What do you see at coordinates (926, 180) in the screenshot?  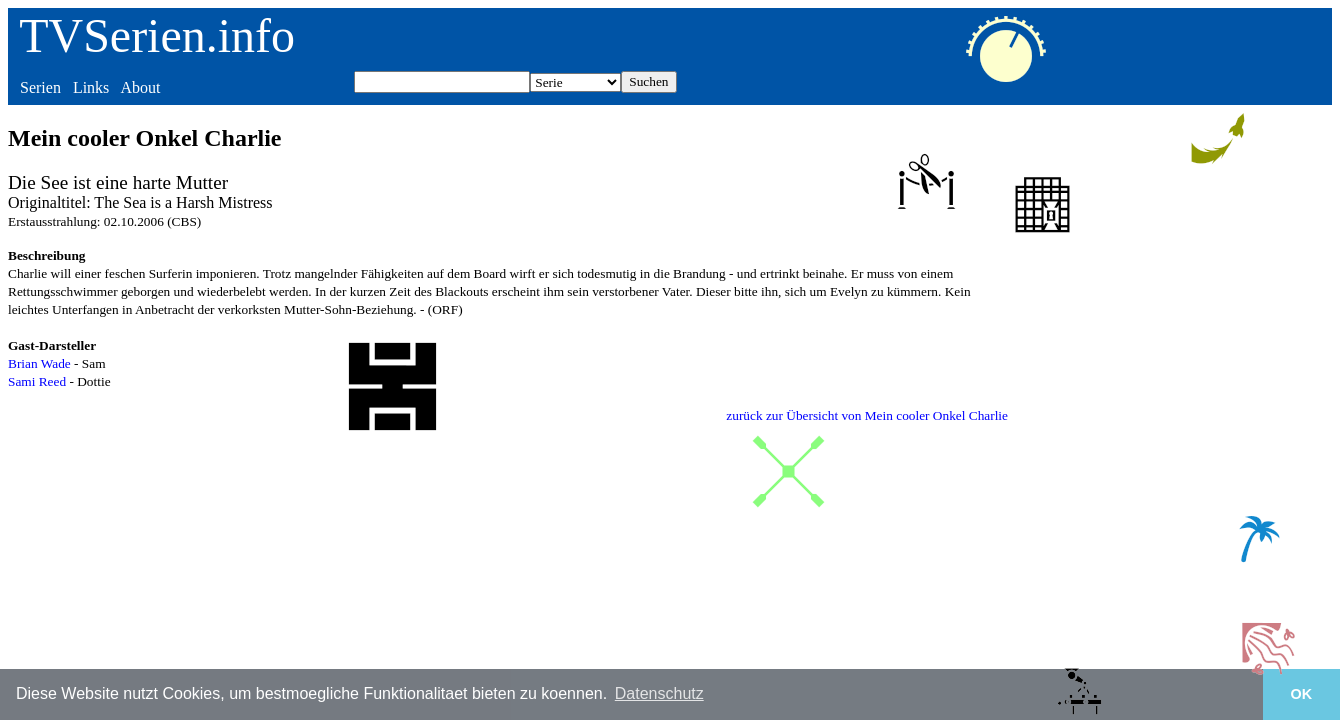 I see `indicates a new feature or section launch` at bounding box center [926, 180].